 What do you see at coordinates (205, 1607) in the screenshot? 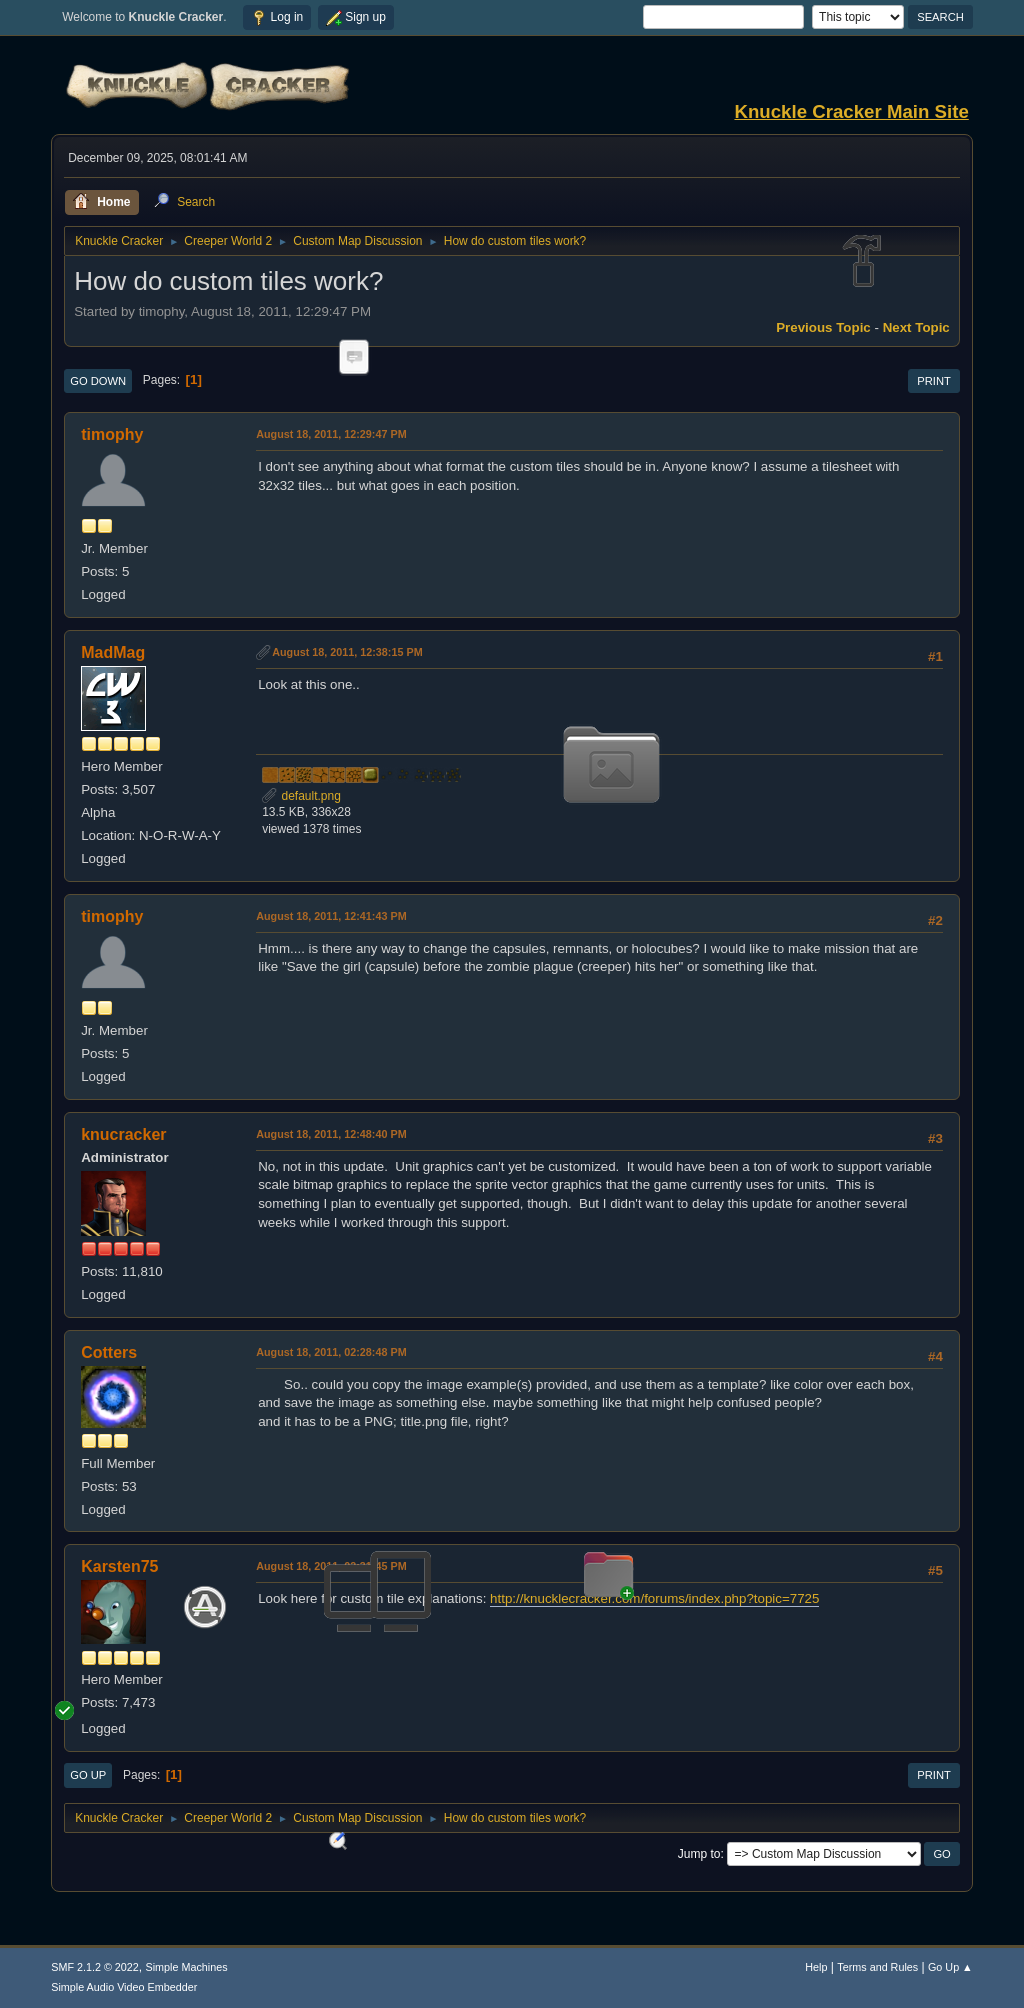
I see `check for available software updates` at bounding box center [205, 1607].